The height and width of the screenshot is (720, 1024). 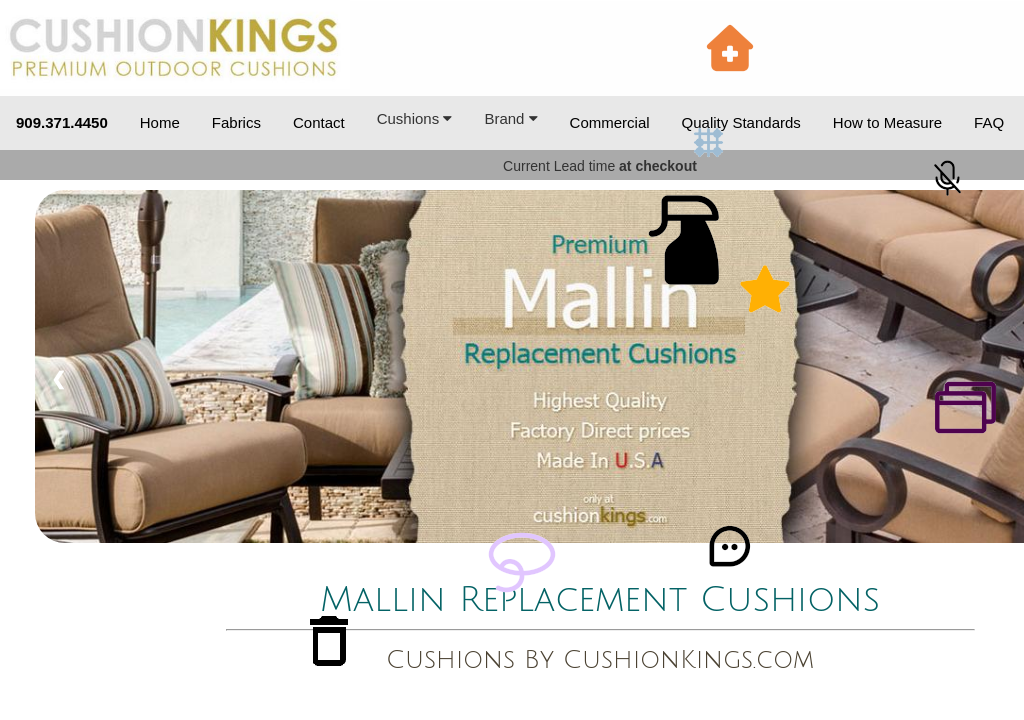 I want to click on mute your microphone, so click(x=947, y=177).